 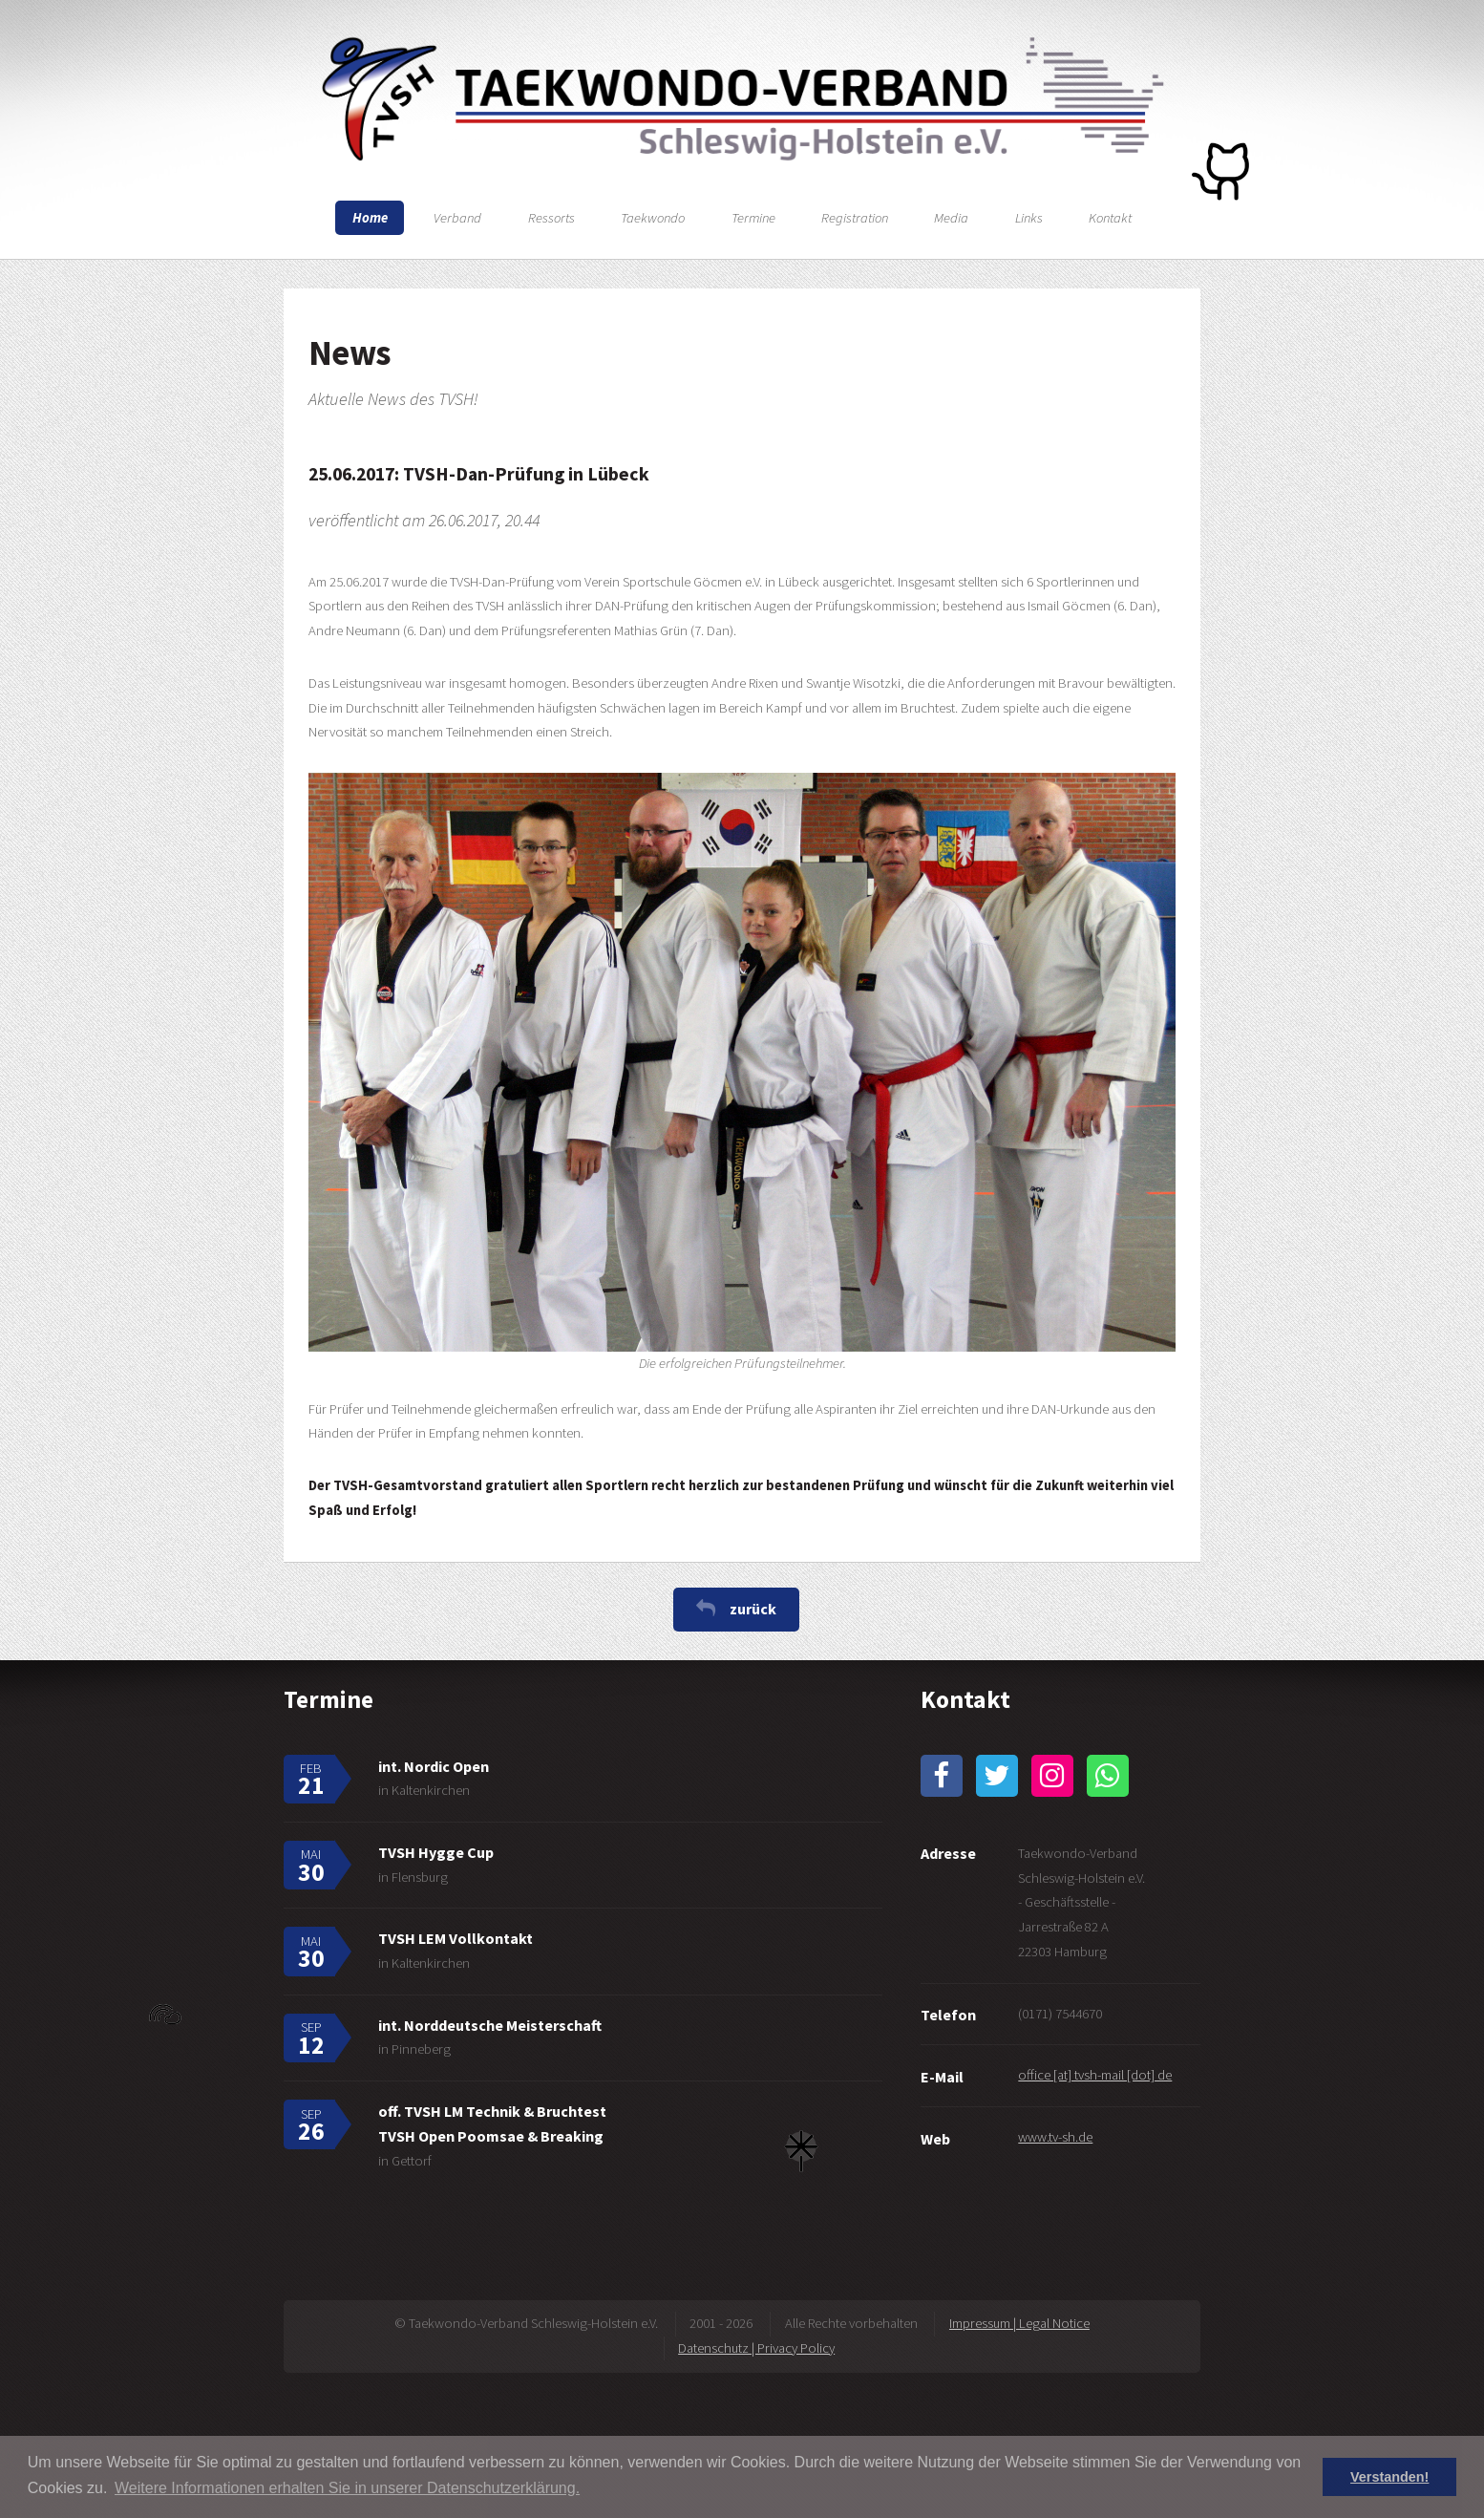 I want to click on view weather conditions, so click(x=165, y=2014).